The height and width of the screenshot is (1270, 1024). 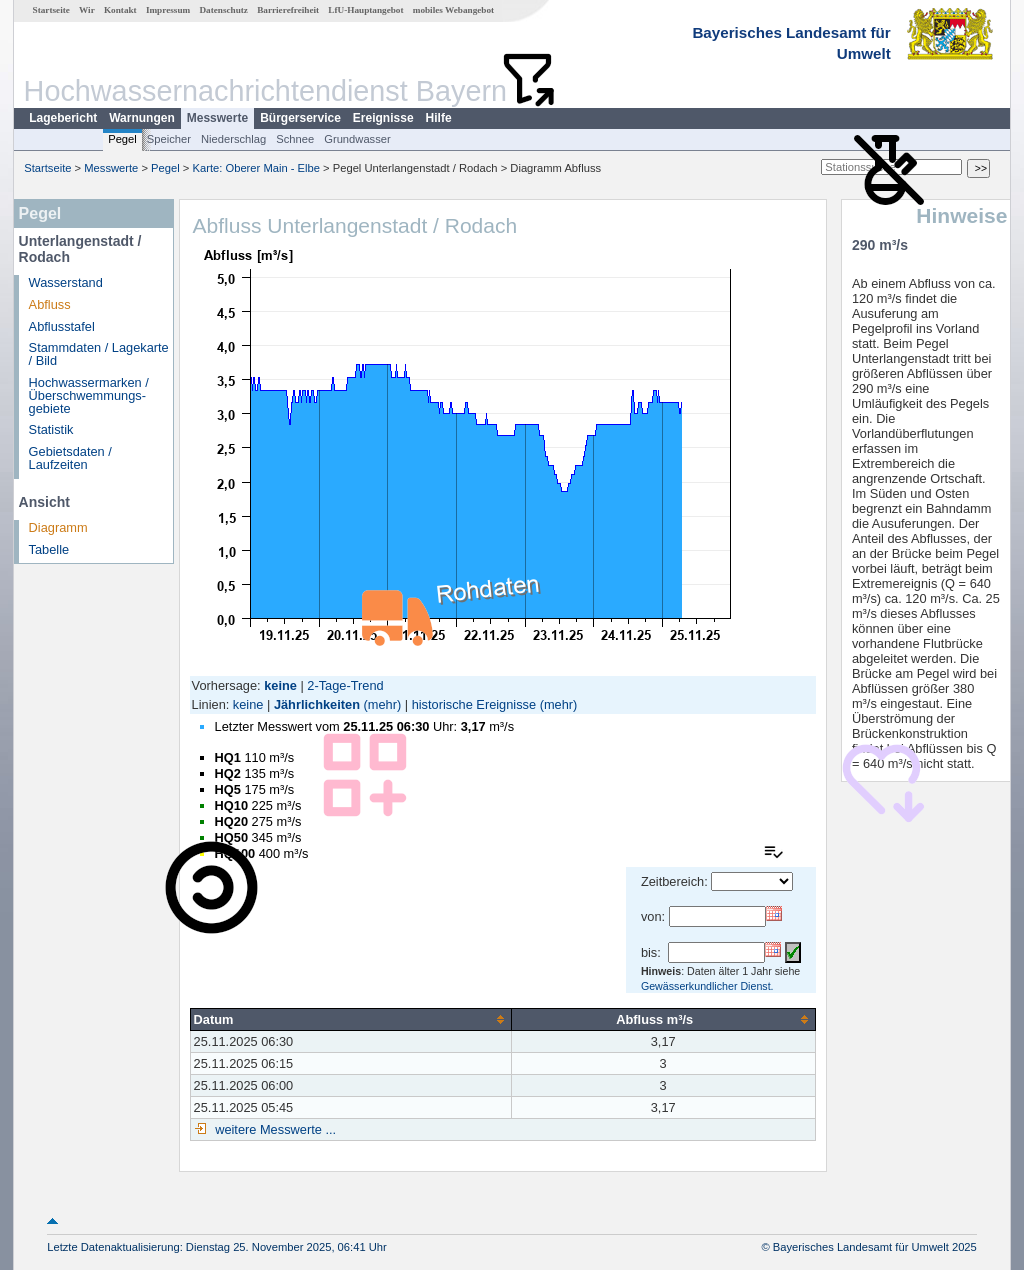 I want to click on indicates smoking/bong use is prohibited, so click(x=889, y=170).